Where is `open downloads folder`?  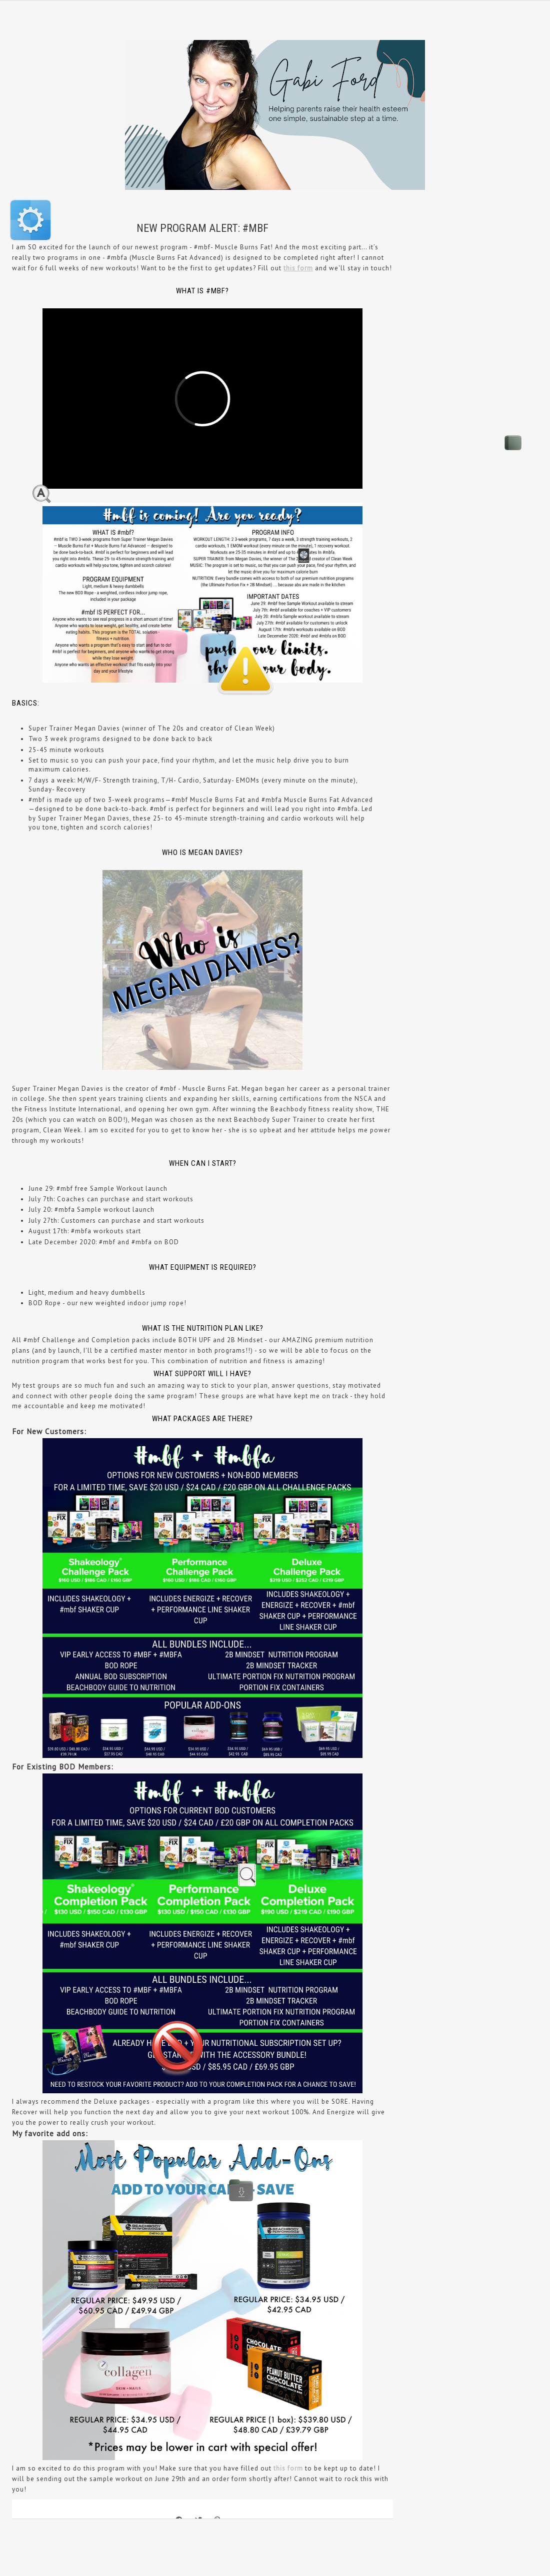 open downloads folder is located at coordinates (241, 2190).